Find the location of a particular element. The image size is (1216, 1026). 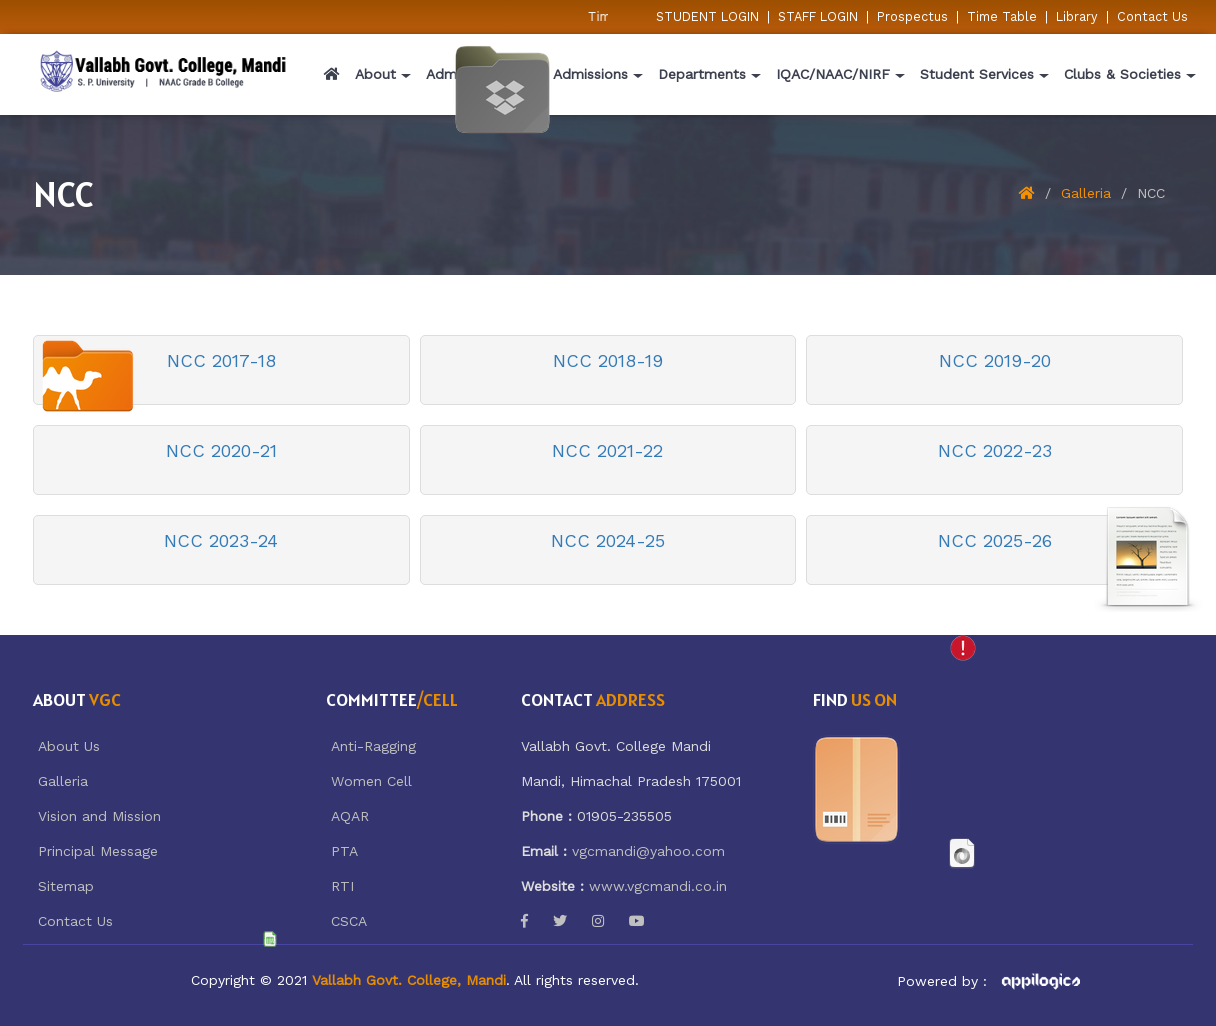

open your dropbox synced folder is located at coordinates (502, 89).